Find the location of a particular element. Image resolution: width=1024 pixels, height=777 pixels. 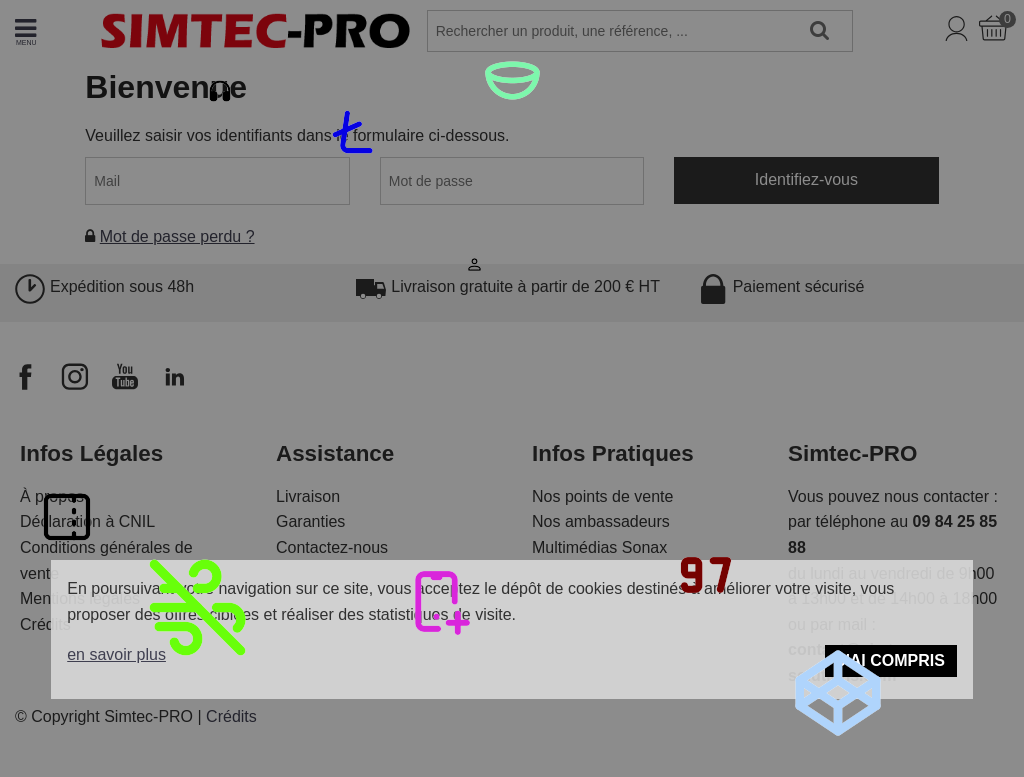

switch to hemisphere or dome view is located at coordinates (512, 80).